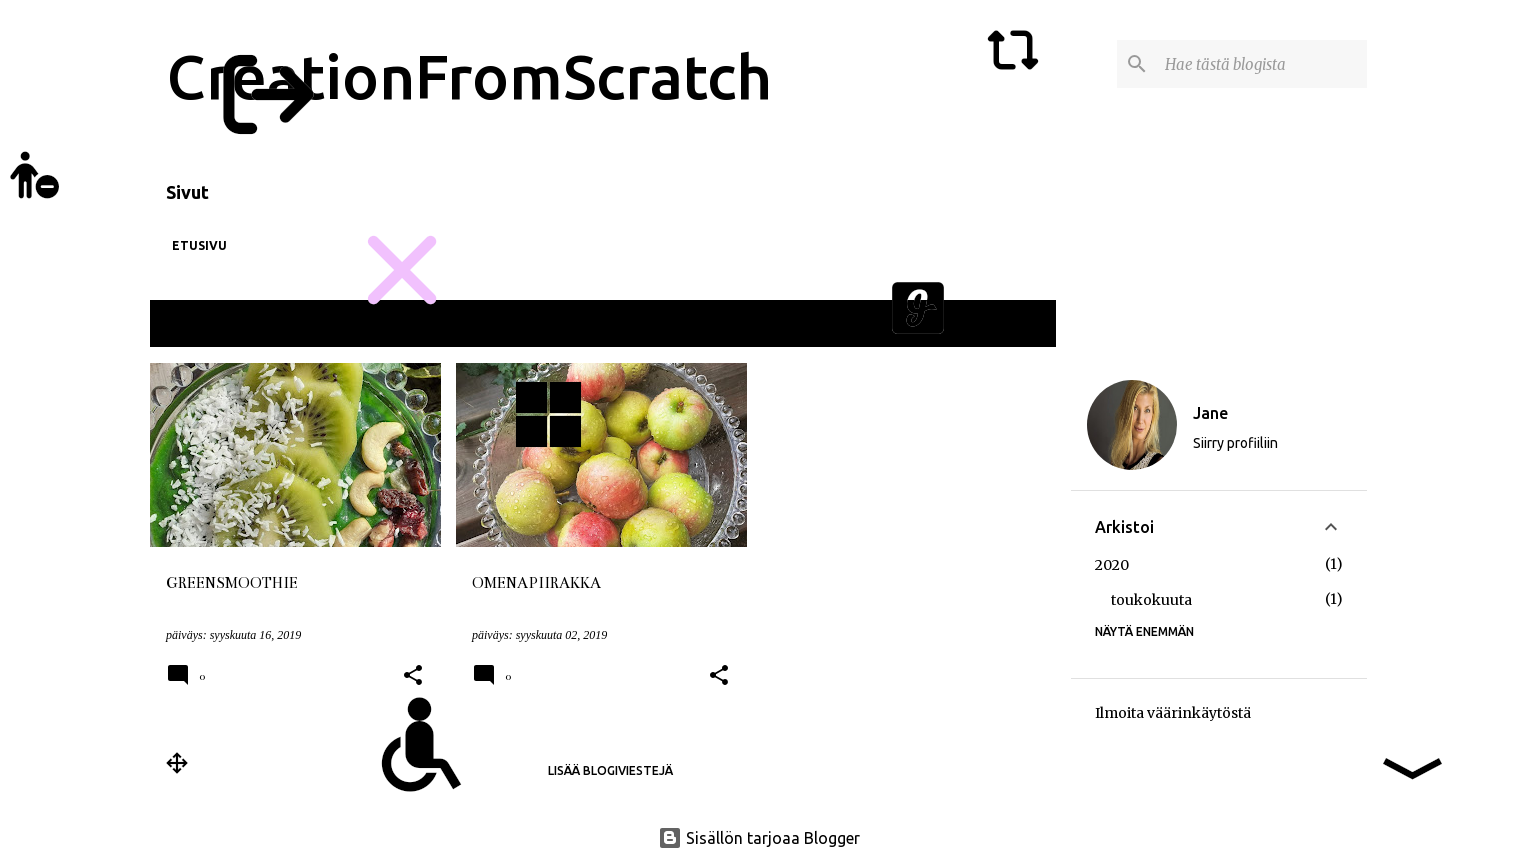  What do you see at coordinates (268, 94) in the screenshot?
I see `log out of your account` at bounding box center [268, 94].